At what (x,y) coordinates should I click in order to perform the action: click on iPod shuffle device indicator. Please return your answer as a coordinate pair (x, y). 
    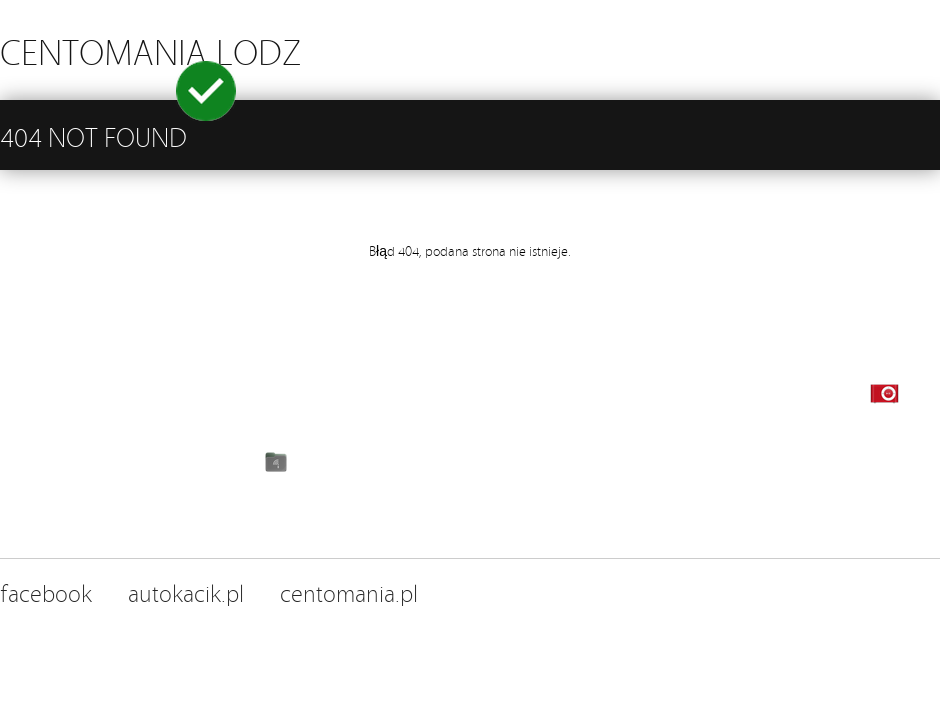
    Looking at the image, I should click on (884, 388).